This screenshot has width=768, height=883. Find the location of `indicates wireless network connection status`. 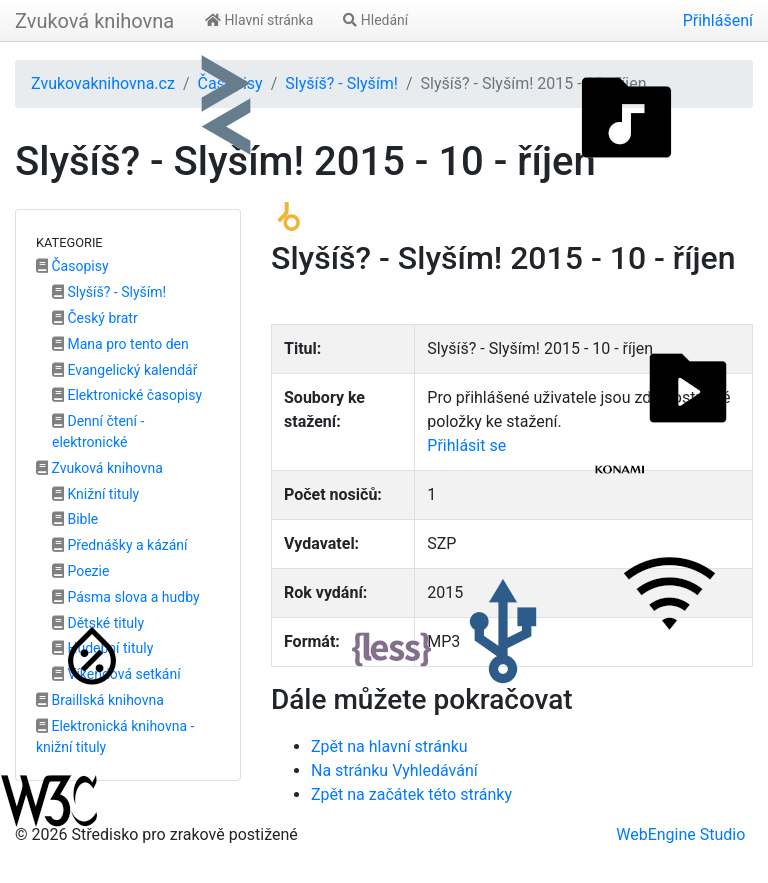

indicates wireless network connection status is located at coordinates (669, 593).